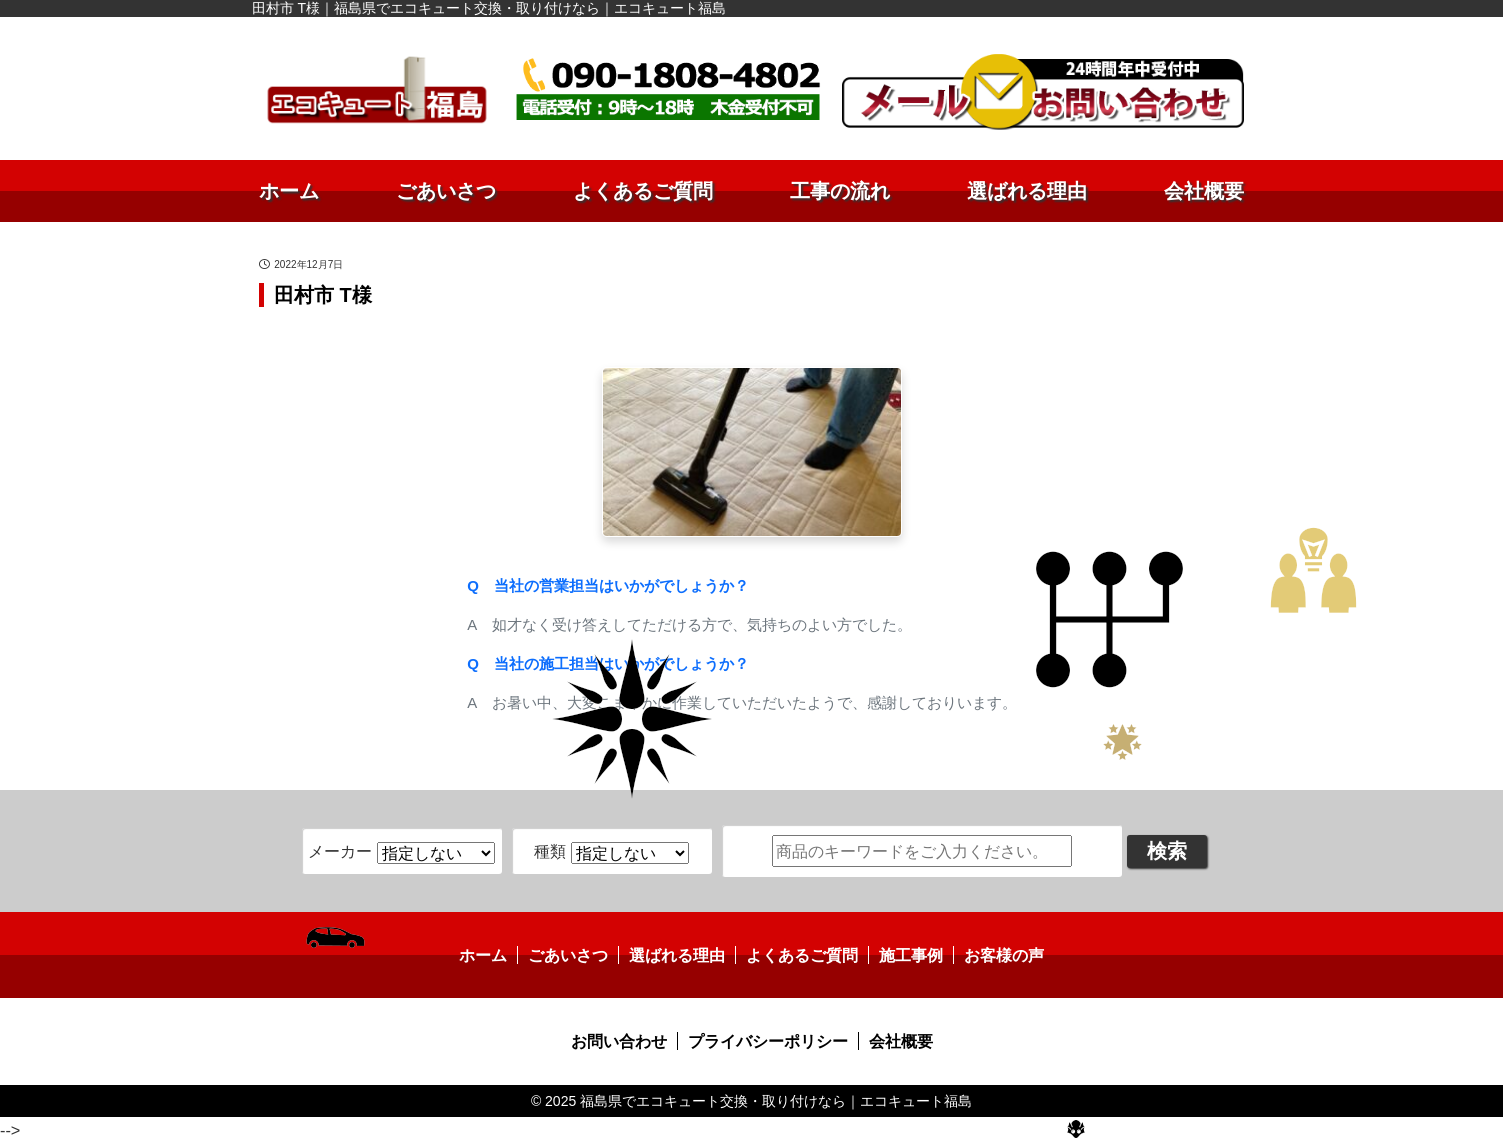 This screenshot has height=1141, width=1503. Describe the element at coordinates (1313, 570) in the screenshot. I see `start a team brainstorming session` at that location.